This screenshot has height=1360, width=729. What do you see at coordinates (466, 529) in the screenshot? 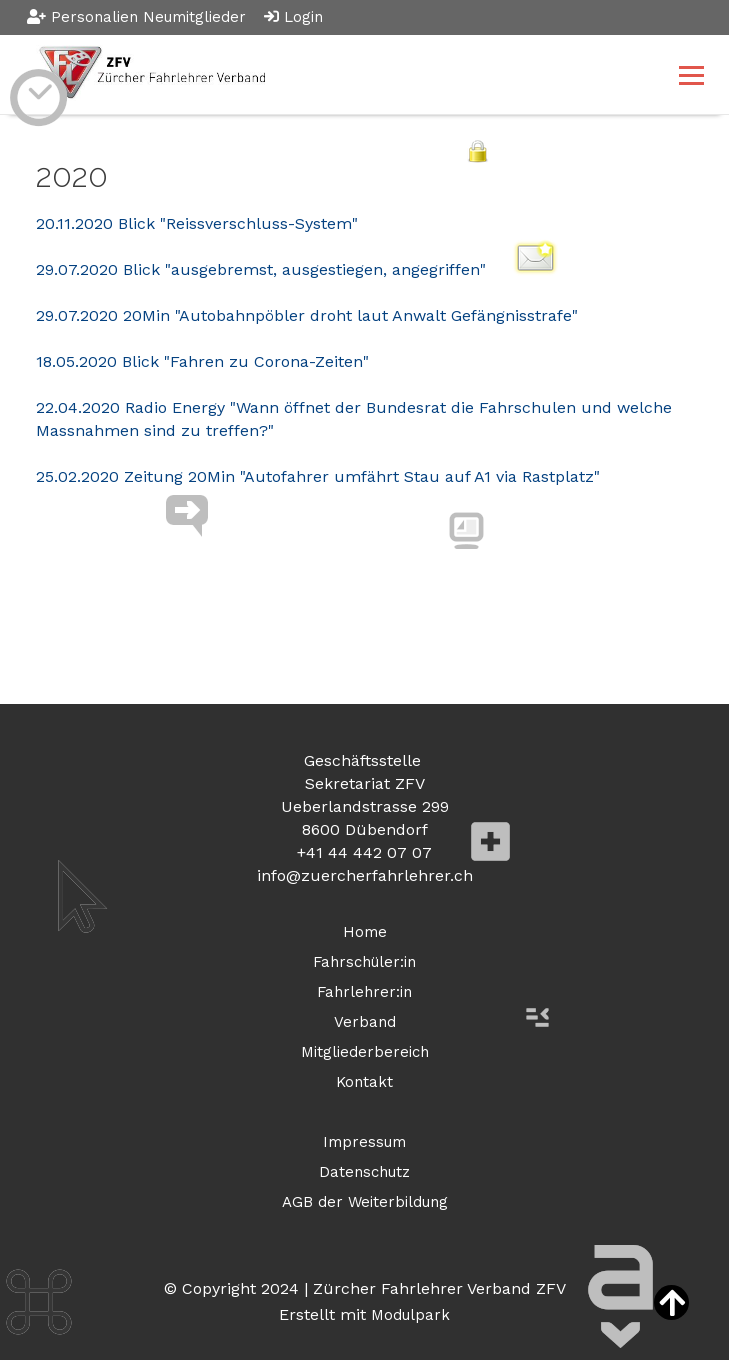
I see `change your desktop wallpaper` at bounding box center [466, 529].